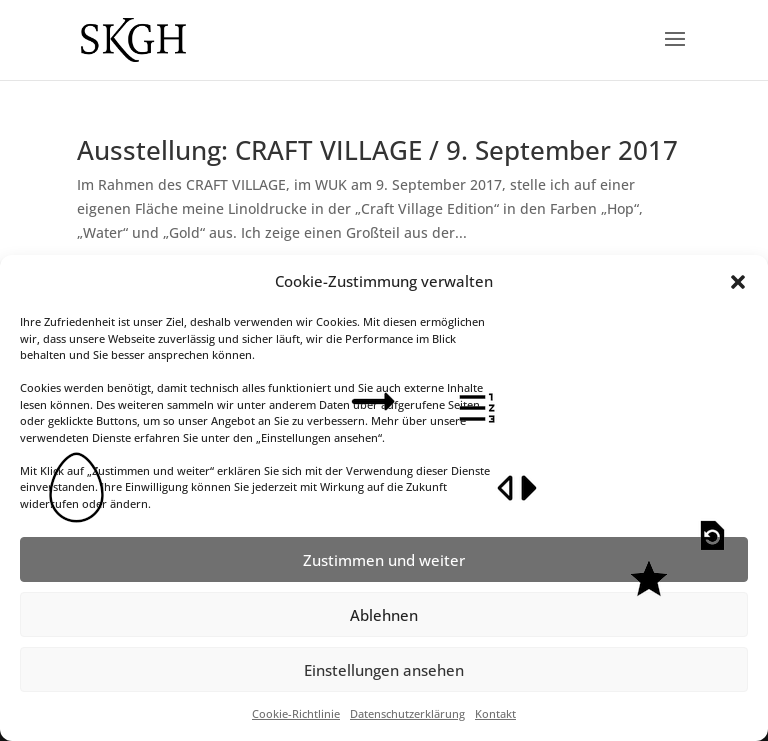 Image resolution: width=768 pixels, height=741 pixels. What do you see at coordinates (478, 408) in the screenshot?
I see `switch to right-to-left numbered list format` at bounding box center [478, 408].